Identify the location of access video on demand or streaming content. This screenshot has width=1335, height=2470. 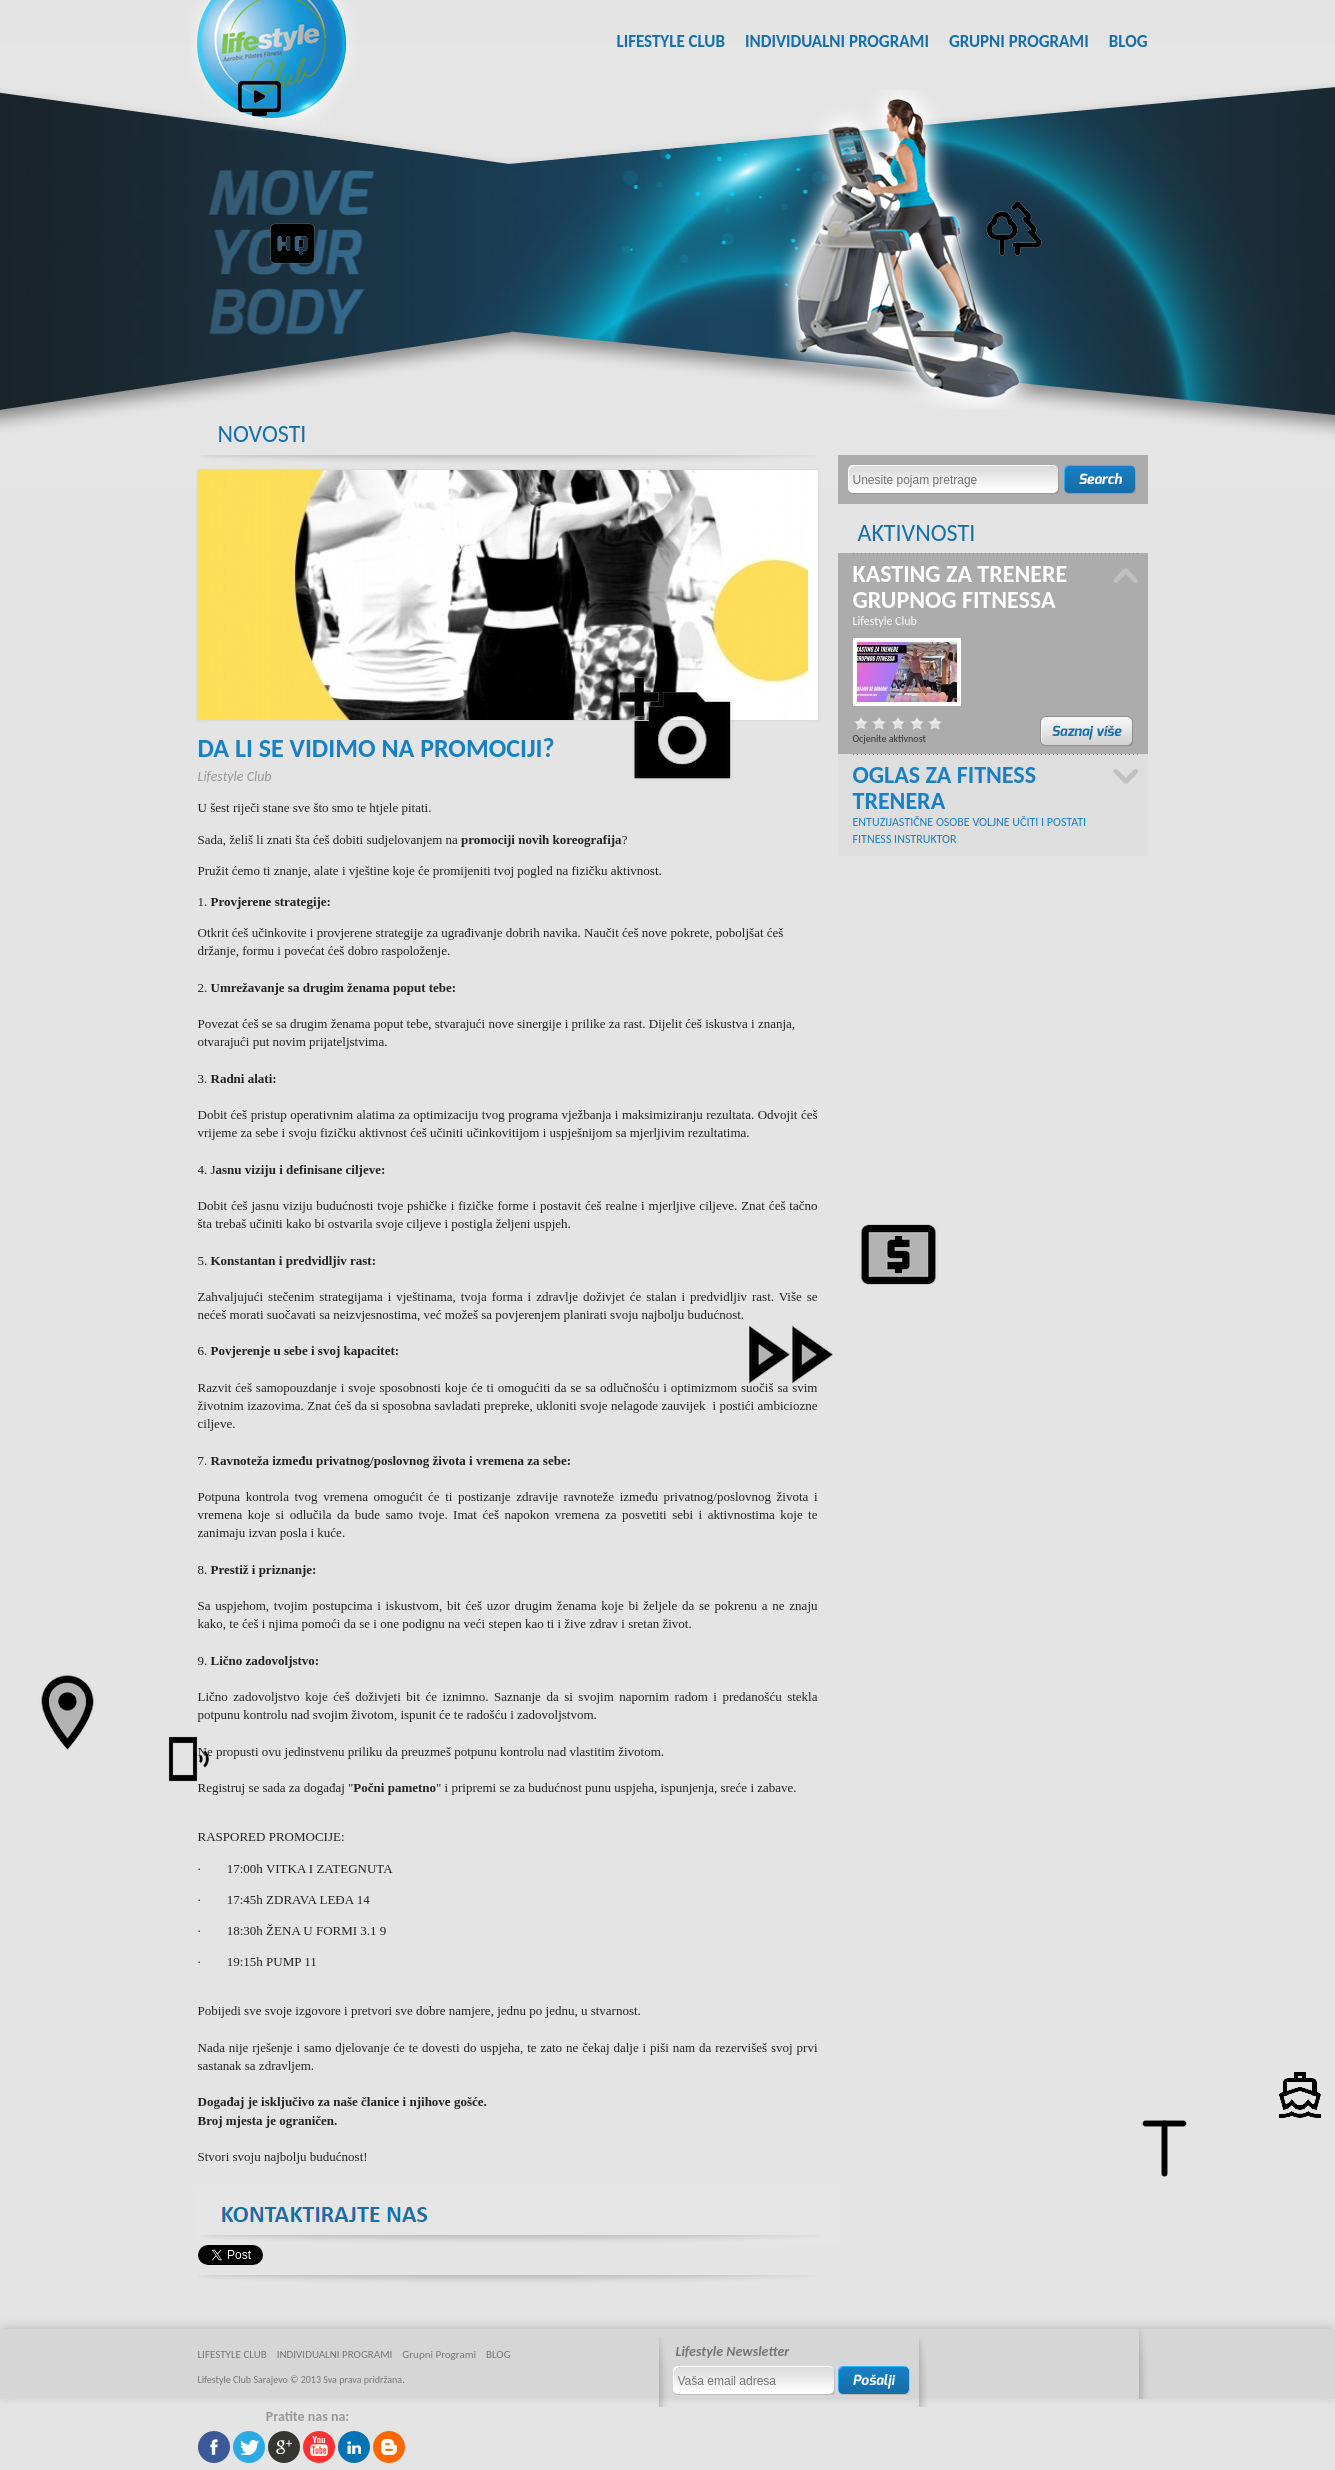
(259, 98).